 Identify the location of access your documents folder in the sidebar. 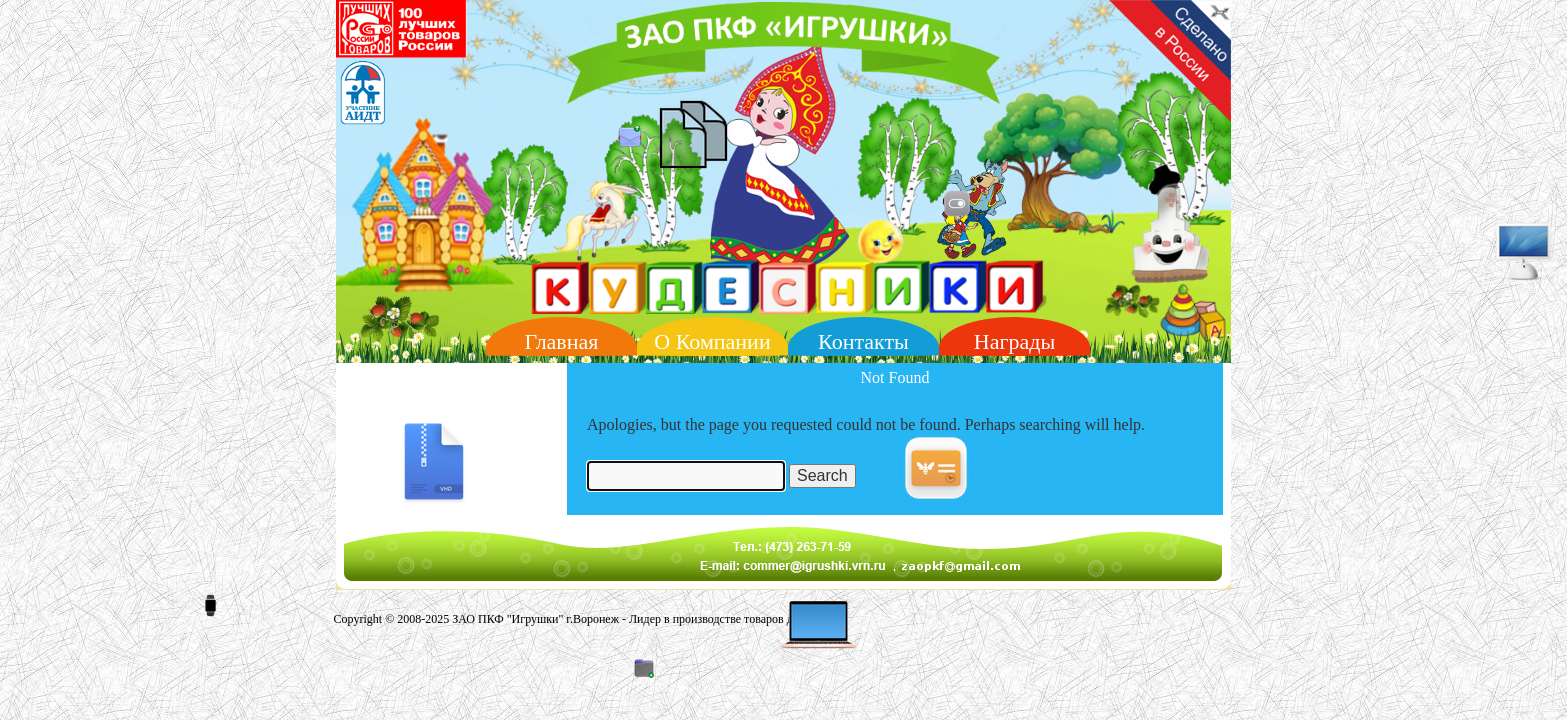
(693, 134).